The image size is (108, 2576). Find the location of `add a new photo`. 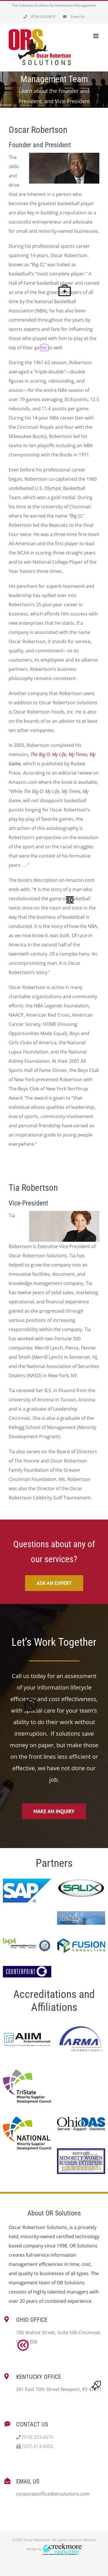

add a new photo is located at coordinates (44, 348).